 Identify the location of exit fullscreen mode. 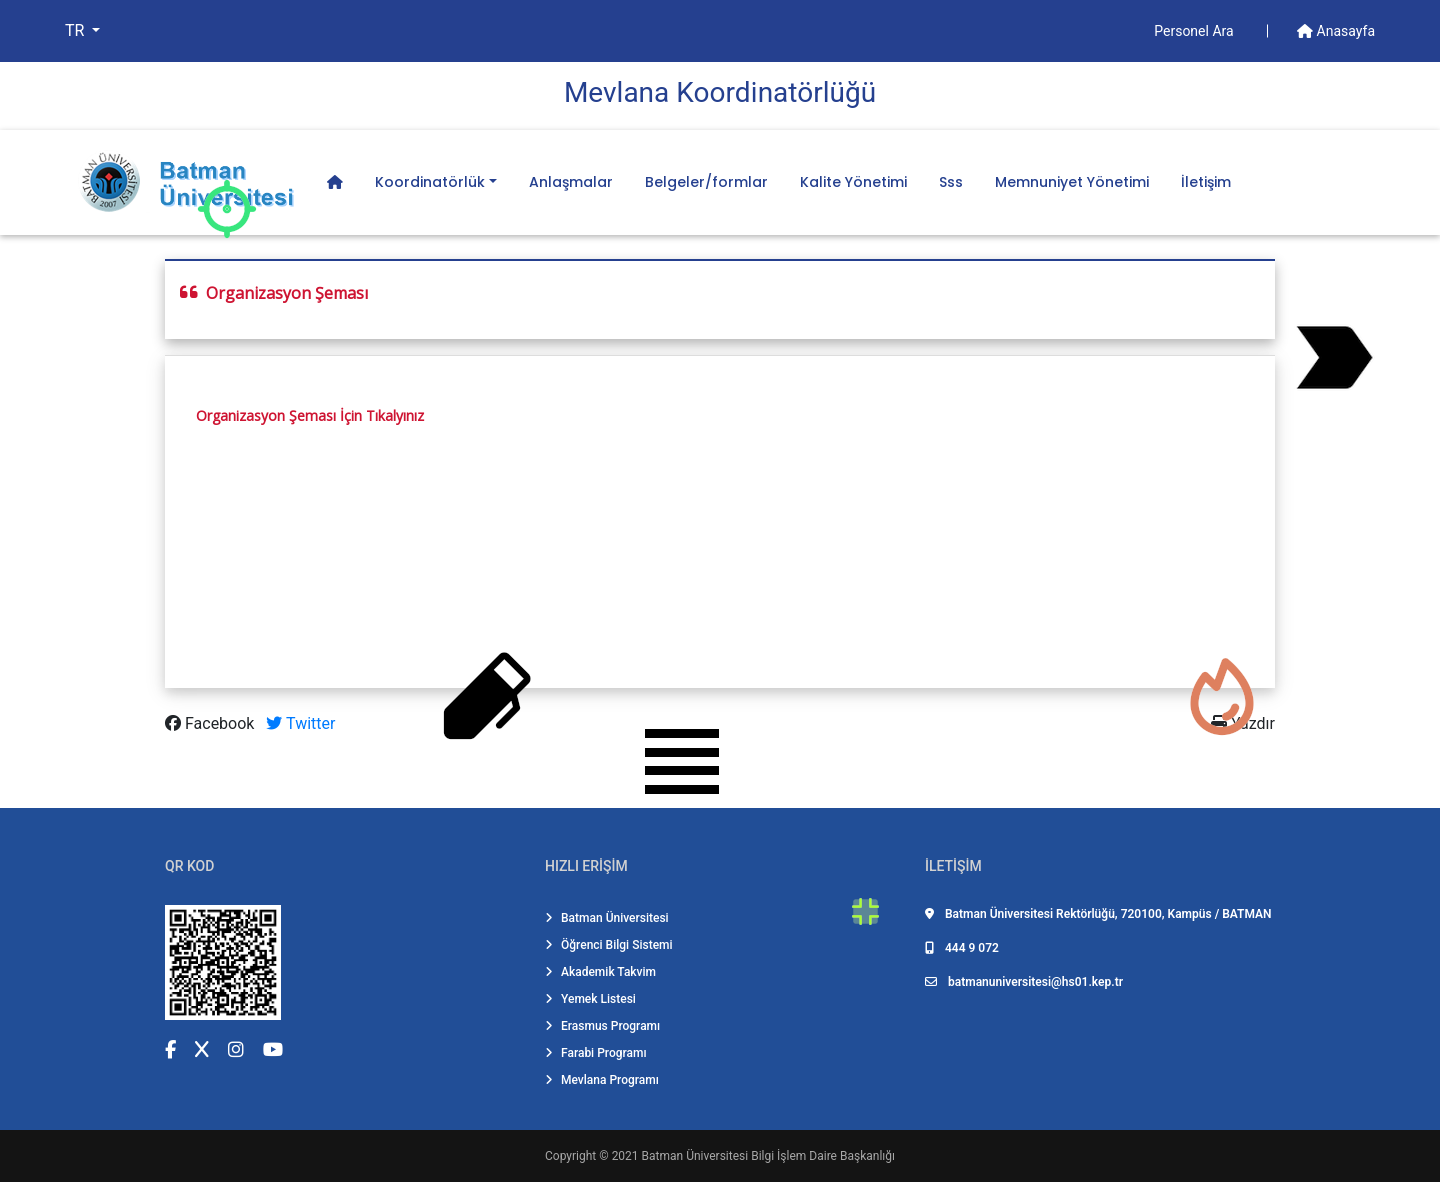
(865, 911).